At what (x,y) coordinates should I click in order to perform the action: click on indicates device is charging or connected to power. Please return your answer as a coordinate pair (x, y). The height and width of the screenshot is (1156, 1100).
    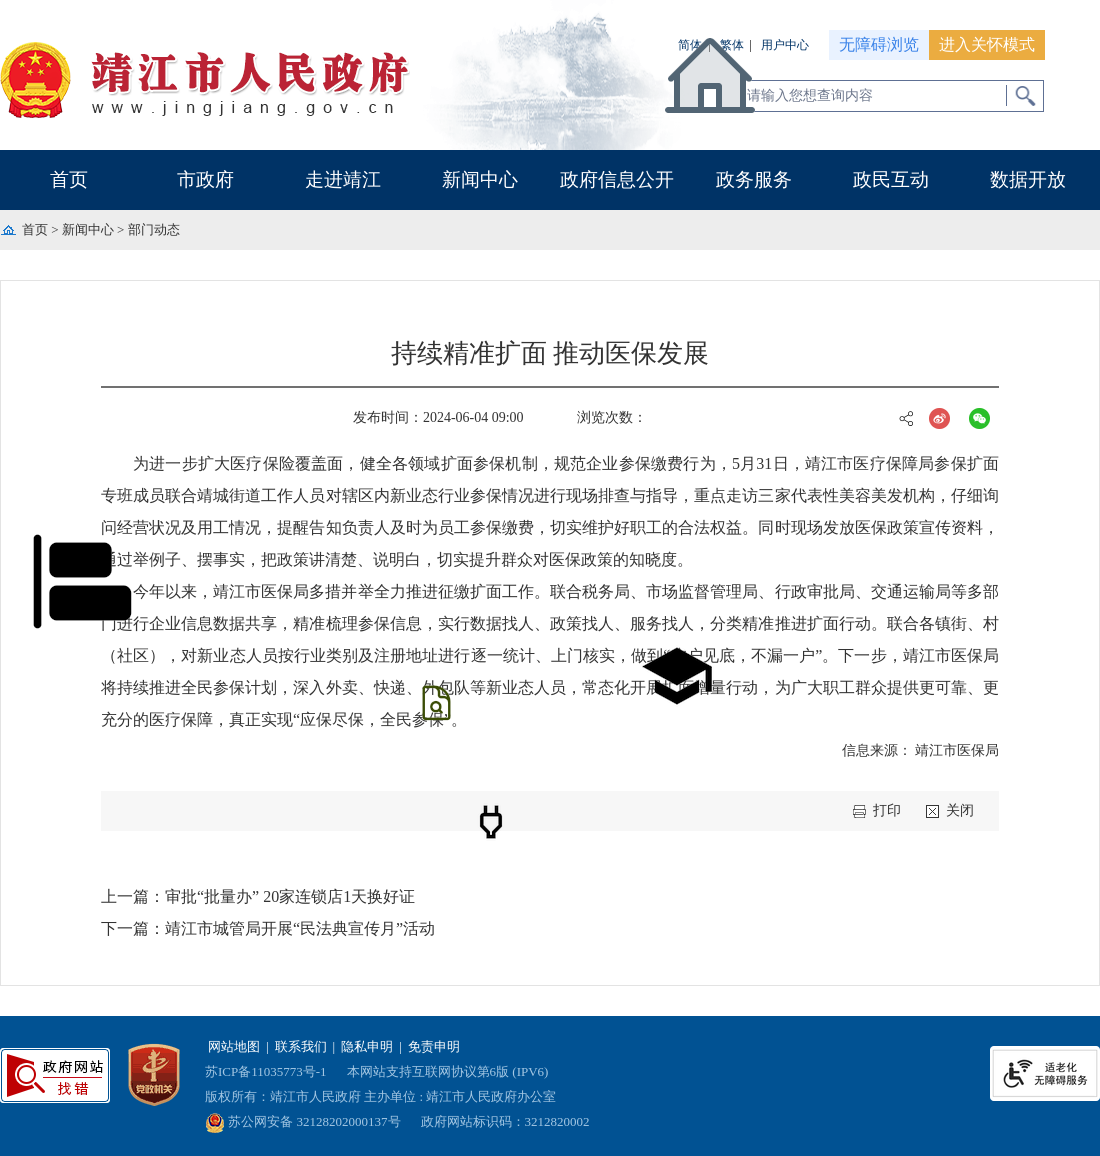
    Looking at the image, I should click on (491, 822).